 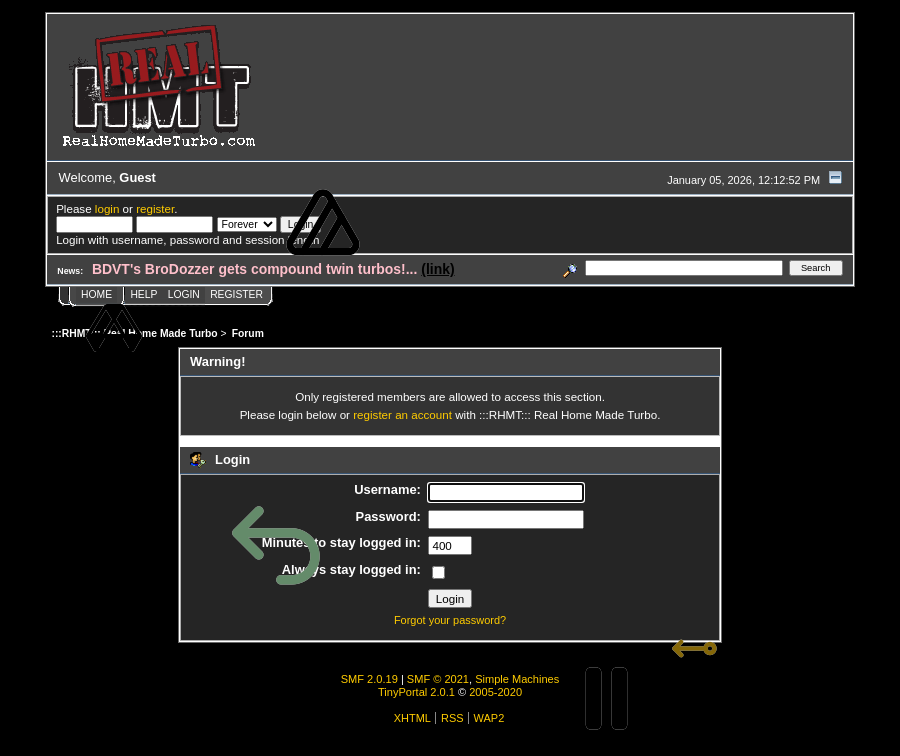 I want to click on go back to the previous screen, so click(x=694, y=648).